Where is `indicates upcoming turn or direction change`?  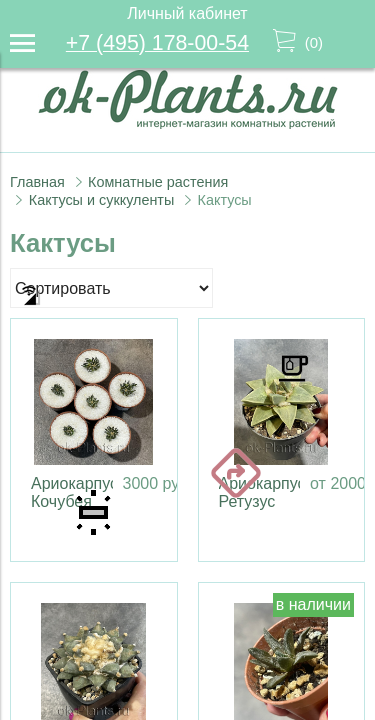
indicates upcoming turn or direction change is located at coordinates (236, 473).